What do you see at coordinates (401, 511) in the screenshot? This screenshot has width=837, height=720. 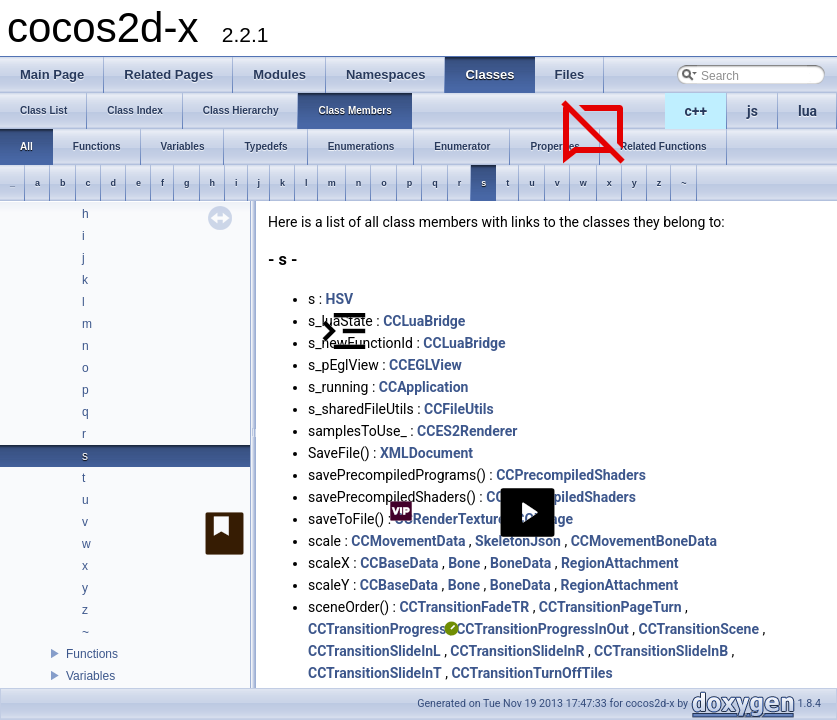 I see `indicates VIP or premium membership status` at bounding box center [401, 511].